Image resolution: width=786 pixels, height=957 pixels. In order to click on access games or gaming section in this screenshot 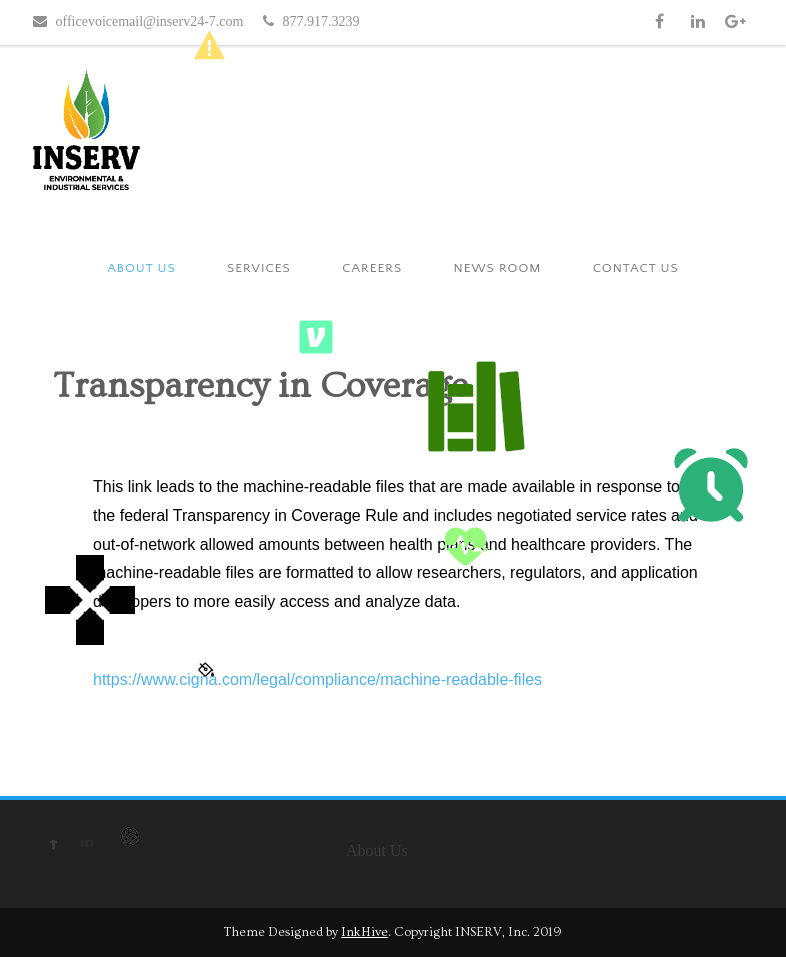, I will do `click(90, 600)`.